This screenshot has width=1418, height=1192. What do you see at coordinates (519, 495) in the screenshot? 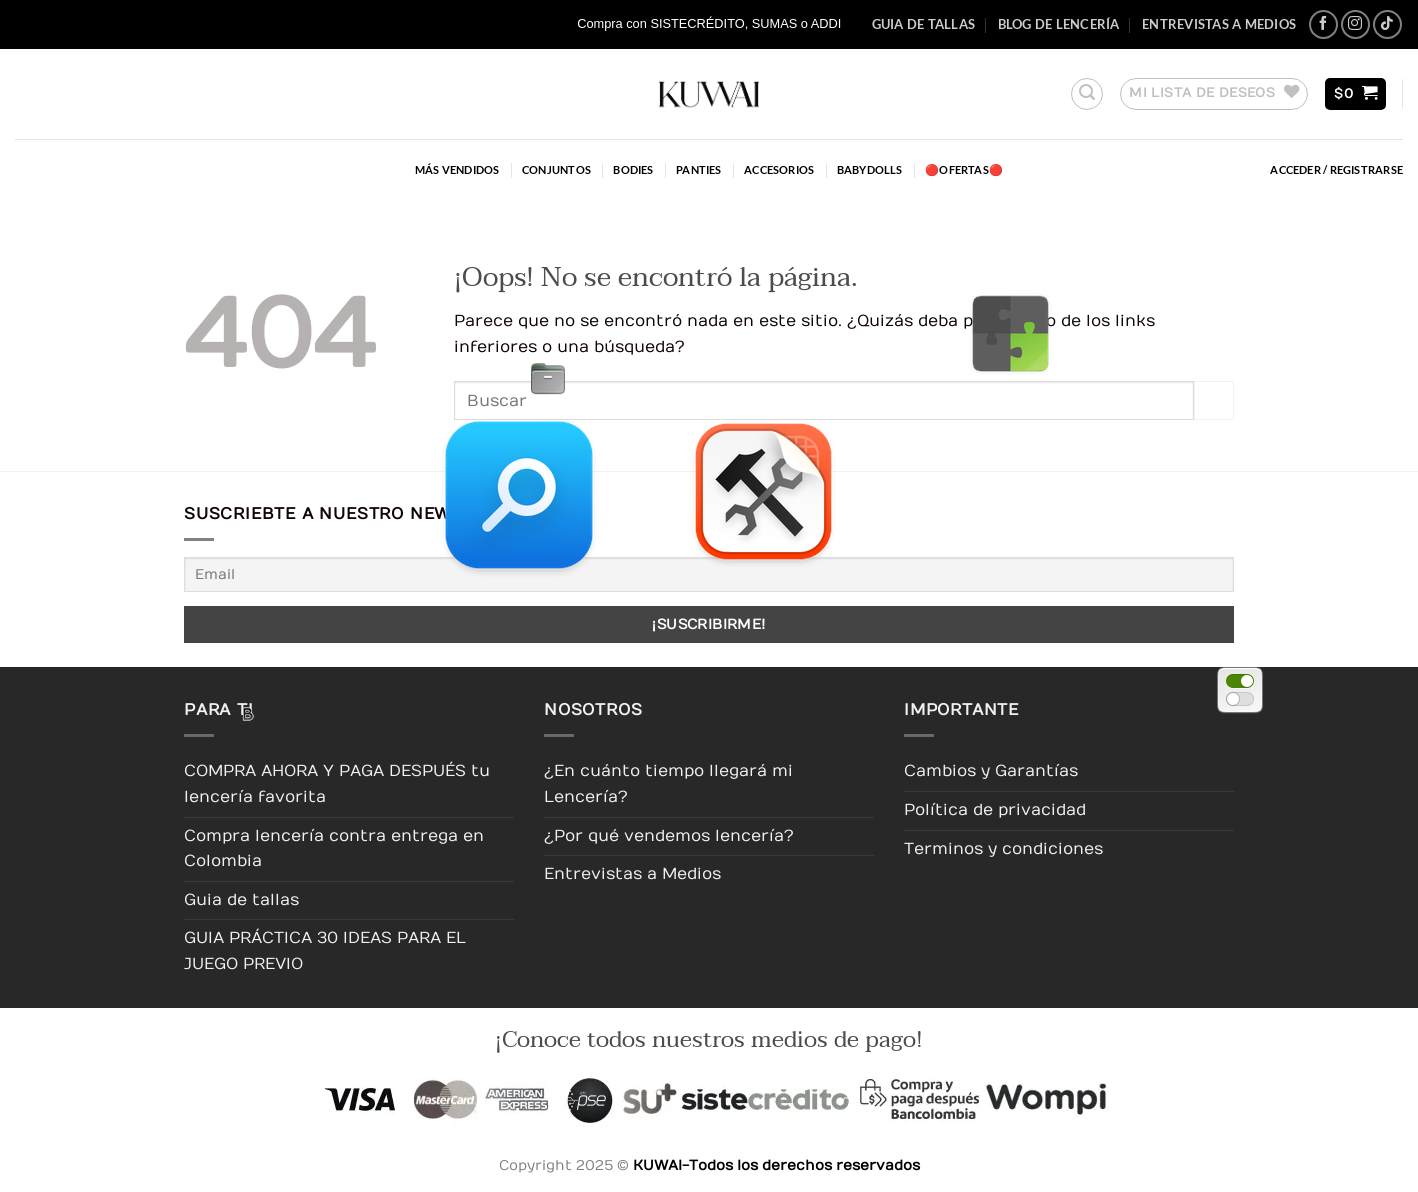
I see `open search settings or preferences` at bounding box center [519, 495].